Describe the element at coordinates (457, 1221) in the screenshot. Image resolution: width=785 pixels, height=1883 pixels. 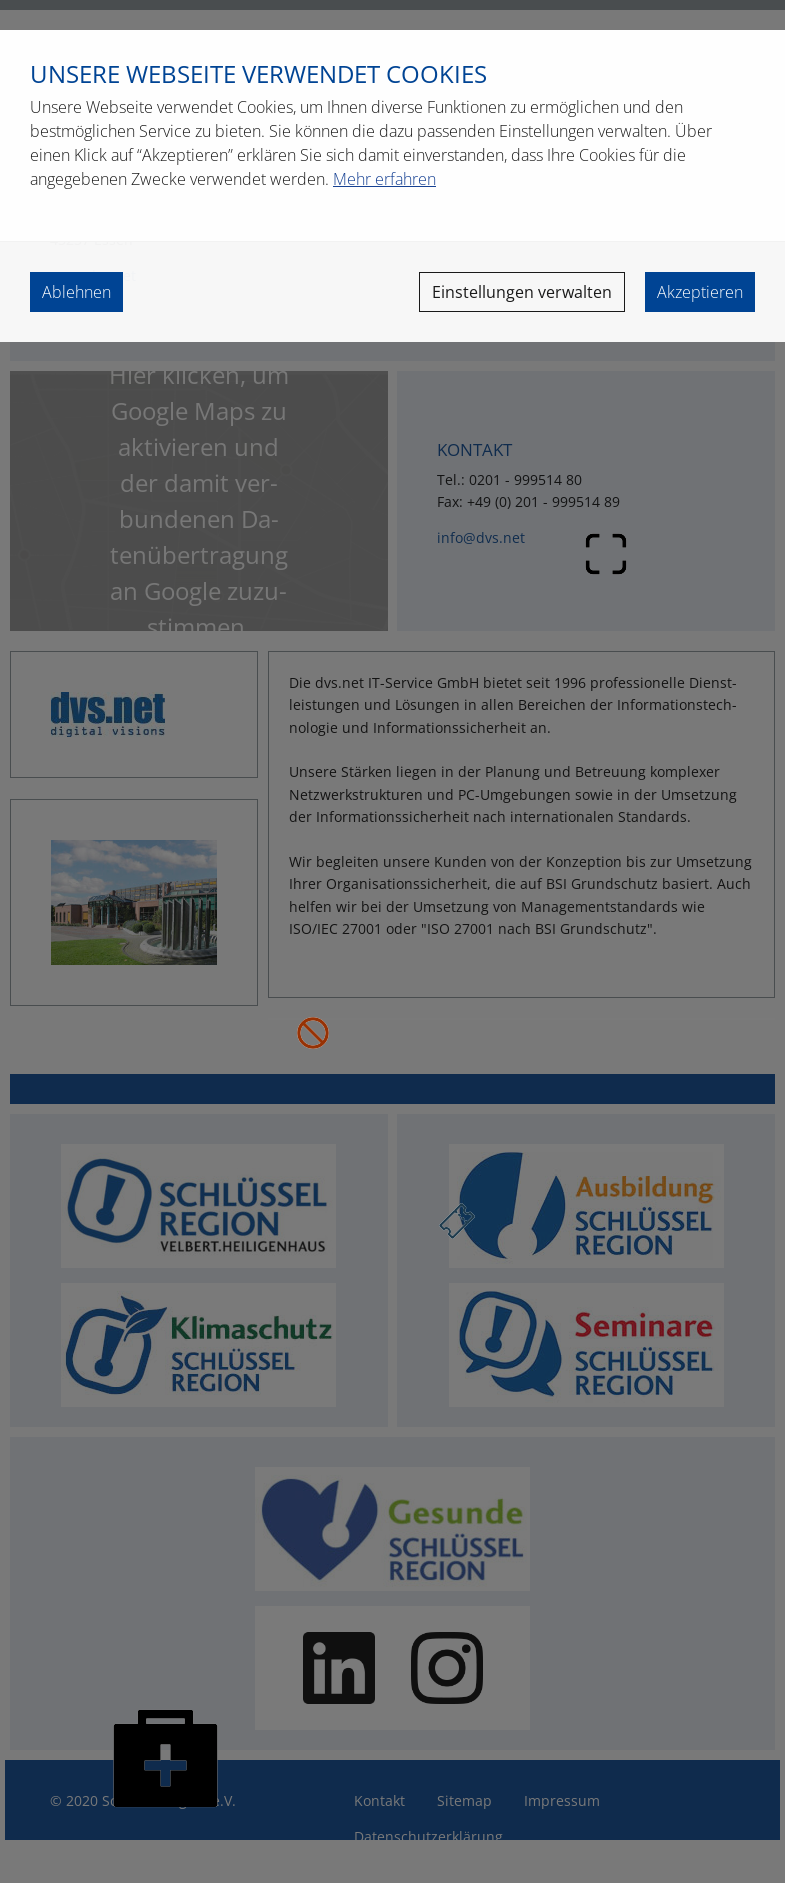
I see `view your tickets or passes` at that location.